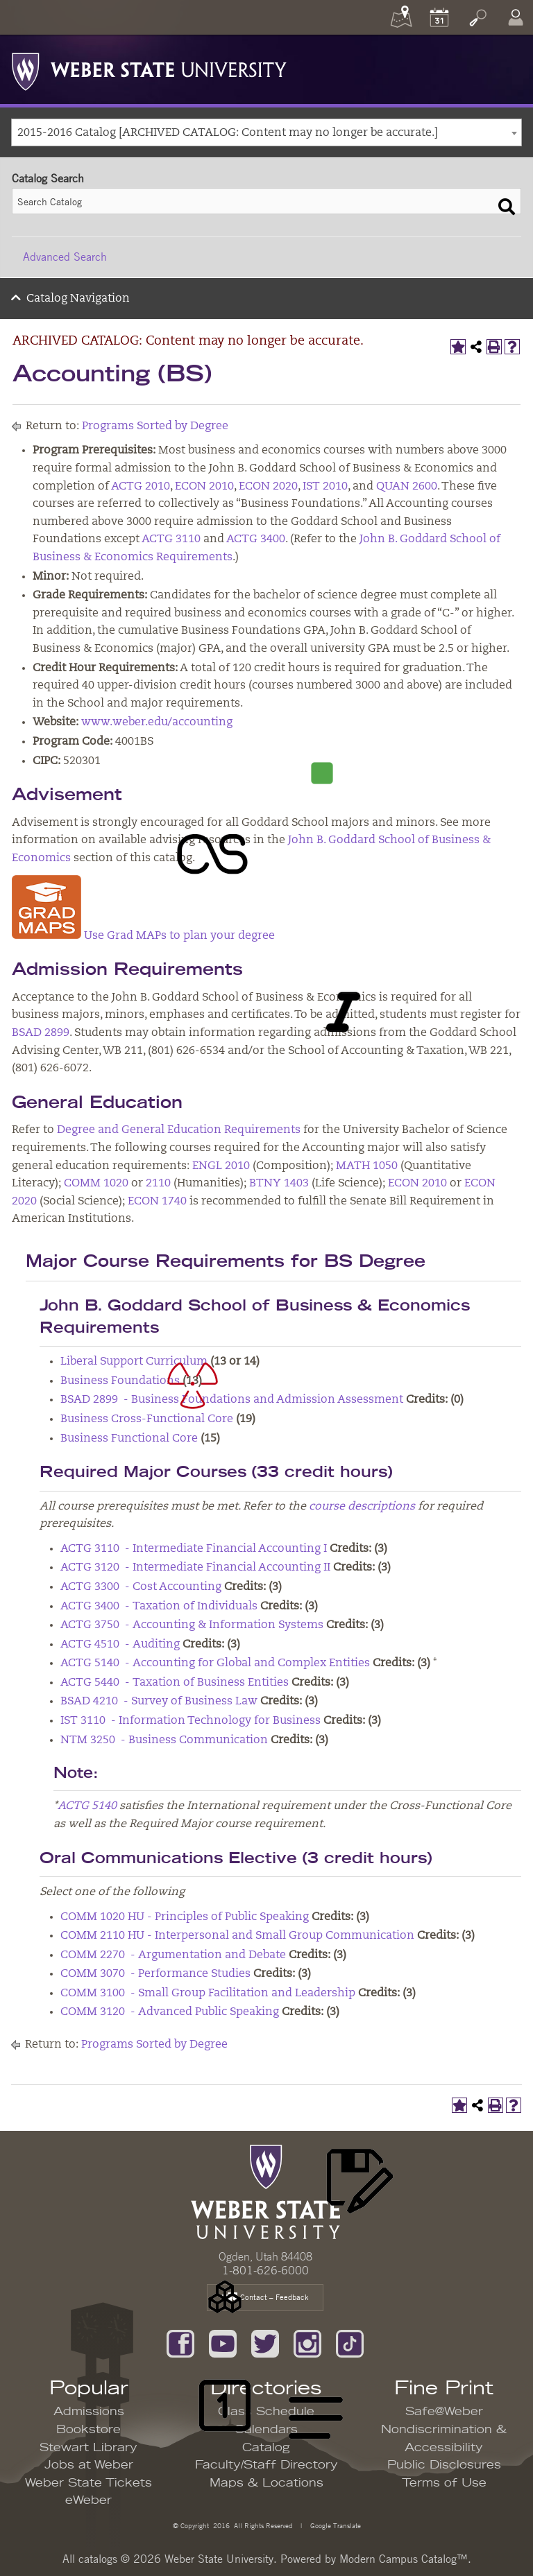 This screenshot has width=533, height=2576. What do you see at coordinates (343, 1014) in the screenshot?
I see `apply italic formatting to selected text` at bounding box center [343, 1014].